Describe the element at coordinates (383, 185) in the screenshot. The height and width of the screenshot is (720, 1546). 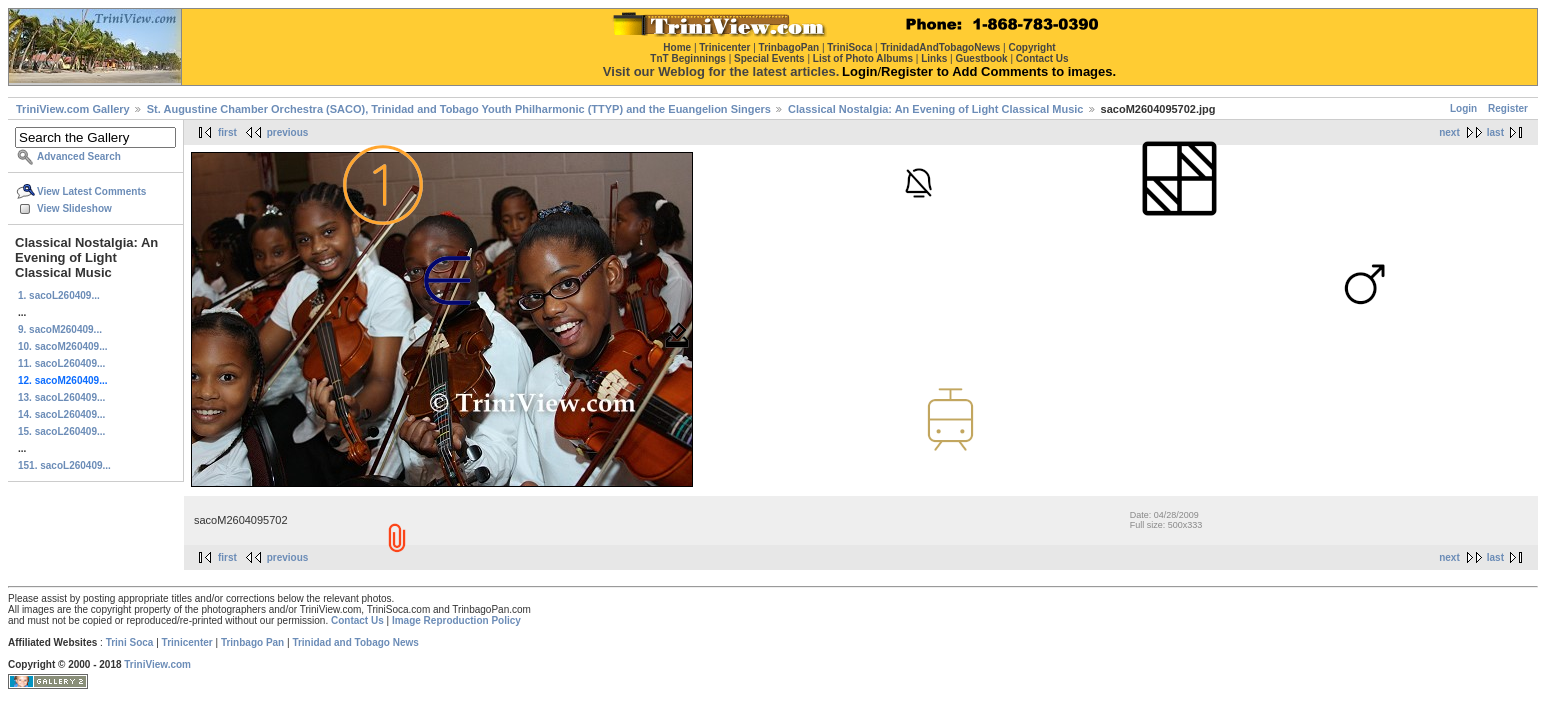
I see `indicates the first step in a sequence or process` at that location.